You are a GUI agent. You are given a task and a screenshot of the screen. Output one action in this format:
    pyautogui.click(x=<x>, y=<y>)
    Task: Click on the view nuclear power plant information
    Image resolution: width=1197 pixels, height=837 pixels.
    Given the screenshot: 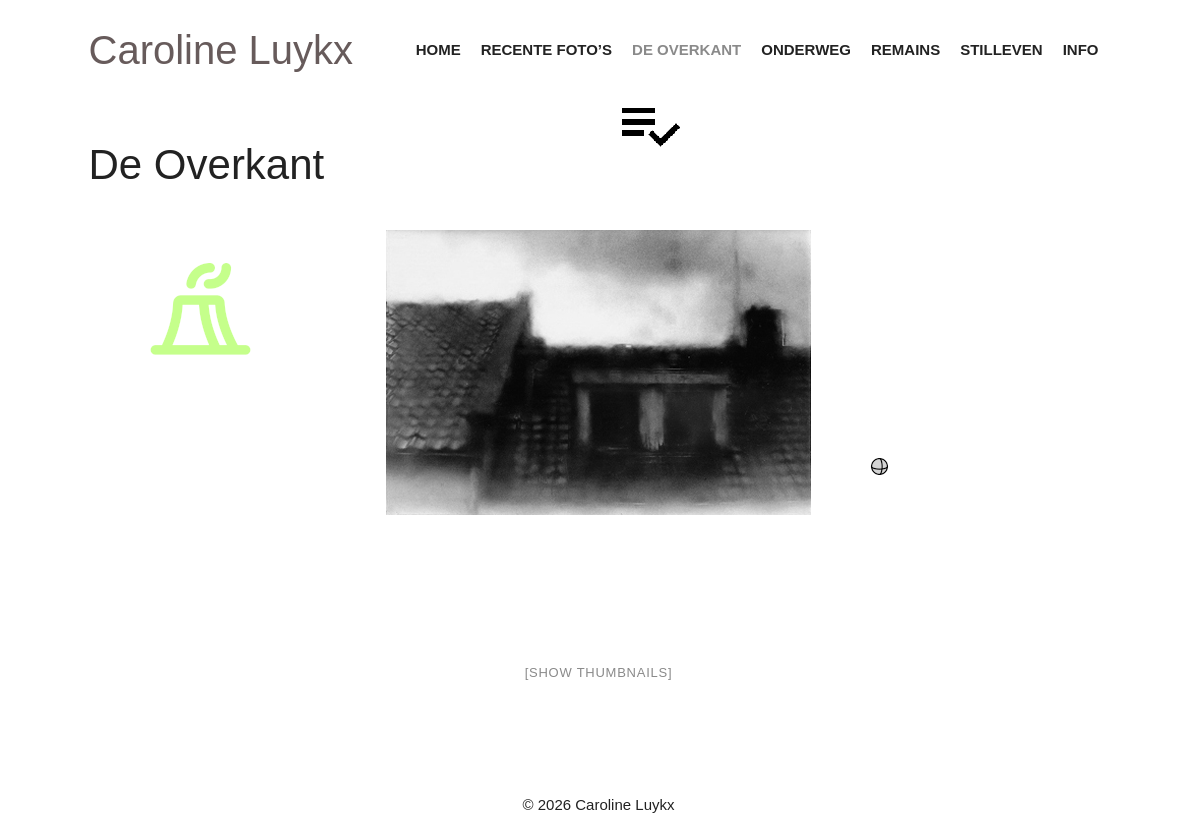 What is the action you would take?
    pyautogui.click(x=200, y=314)
    